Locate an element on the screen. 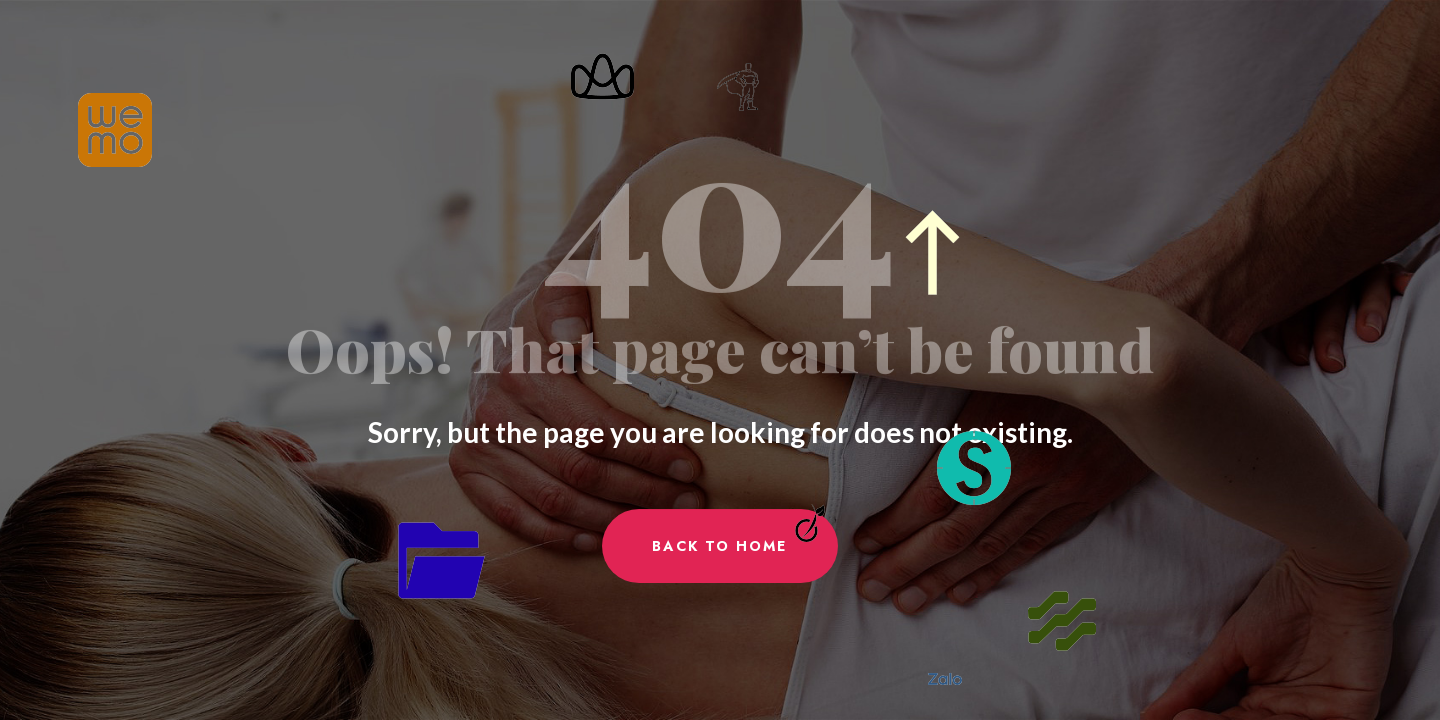 The width and height of the screenshot is (1440, 720). open the Wemo smart home app is located at coordinates (115, 130).